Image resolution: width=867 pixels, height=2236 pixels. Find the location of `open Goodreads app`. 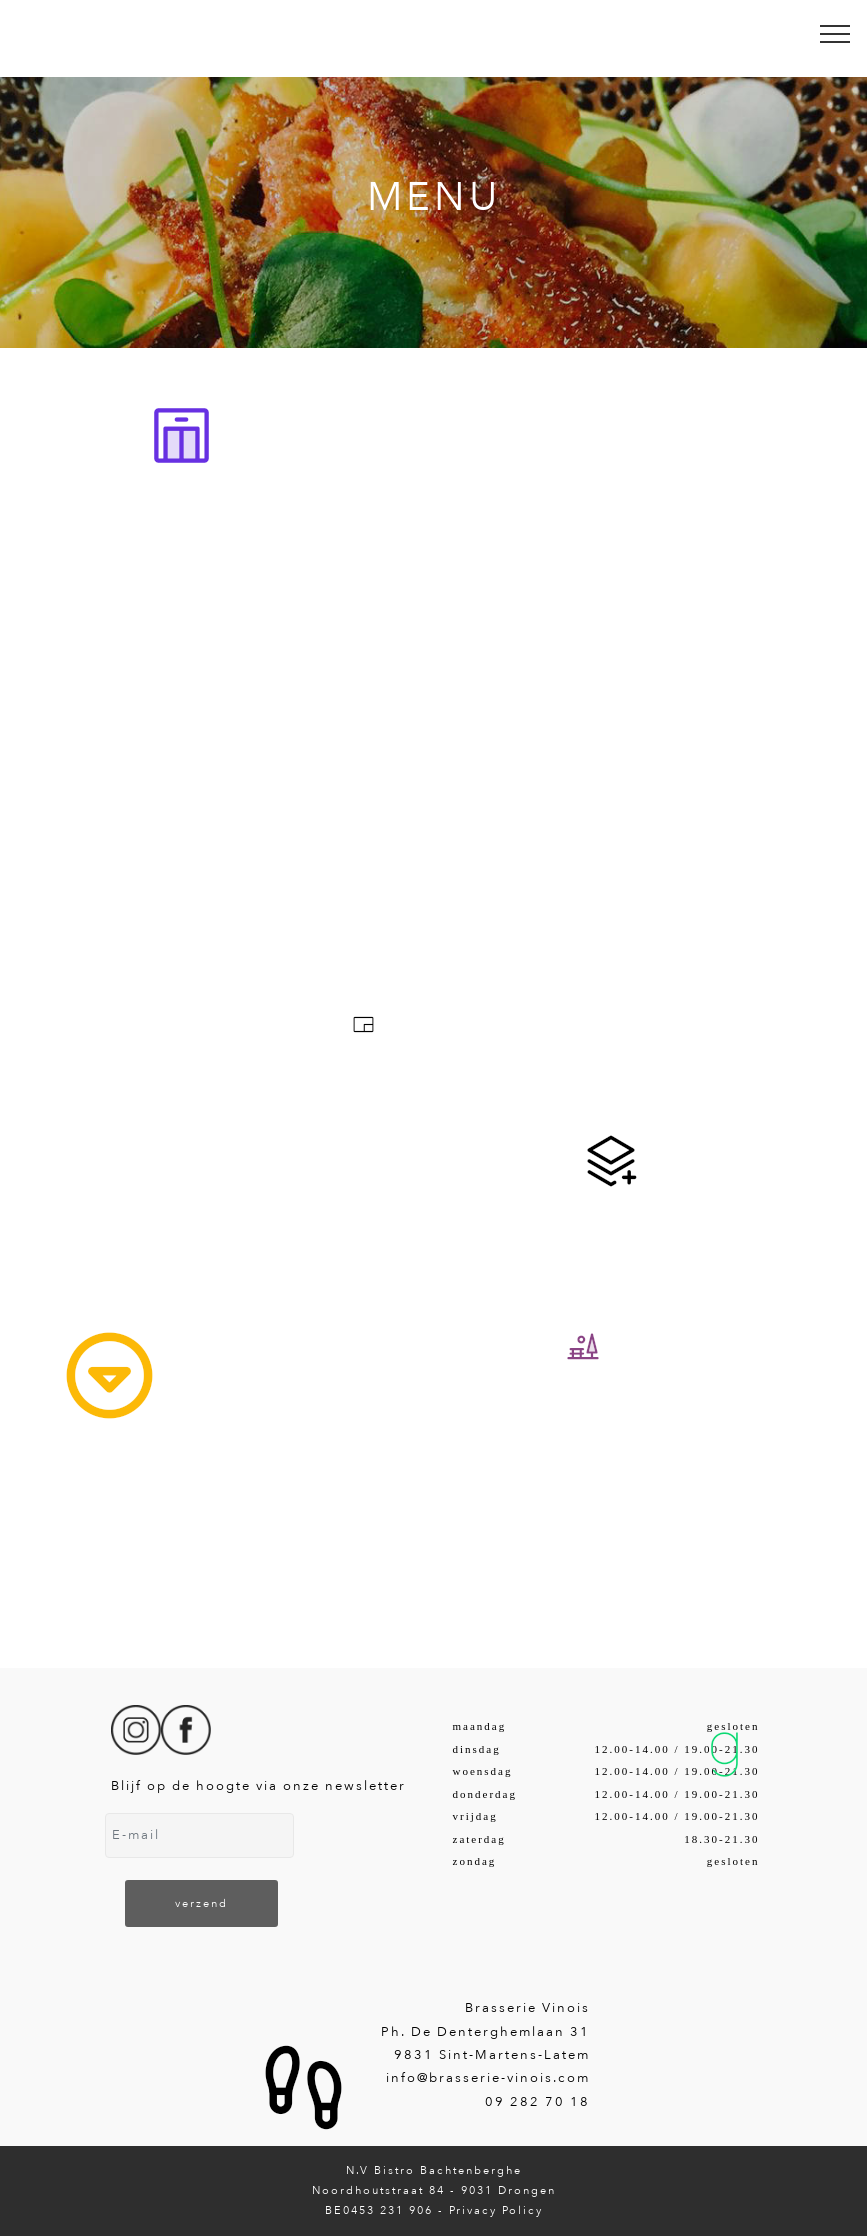

open Goodreads app is located at coordinates (724, 1754).